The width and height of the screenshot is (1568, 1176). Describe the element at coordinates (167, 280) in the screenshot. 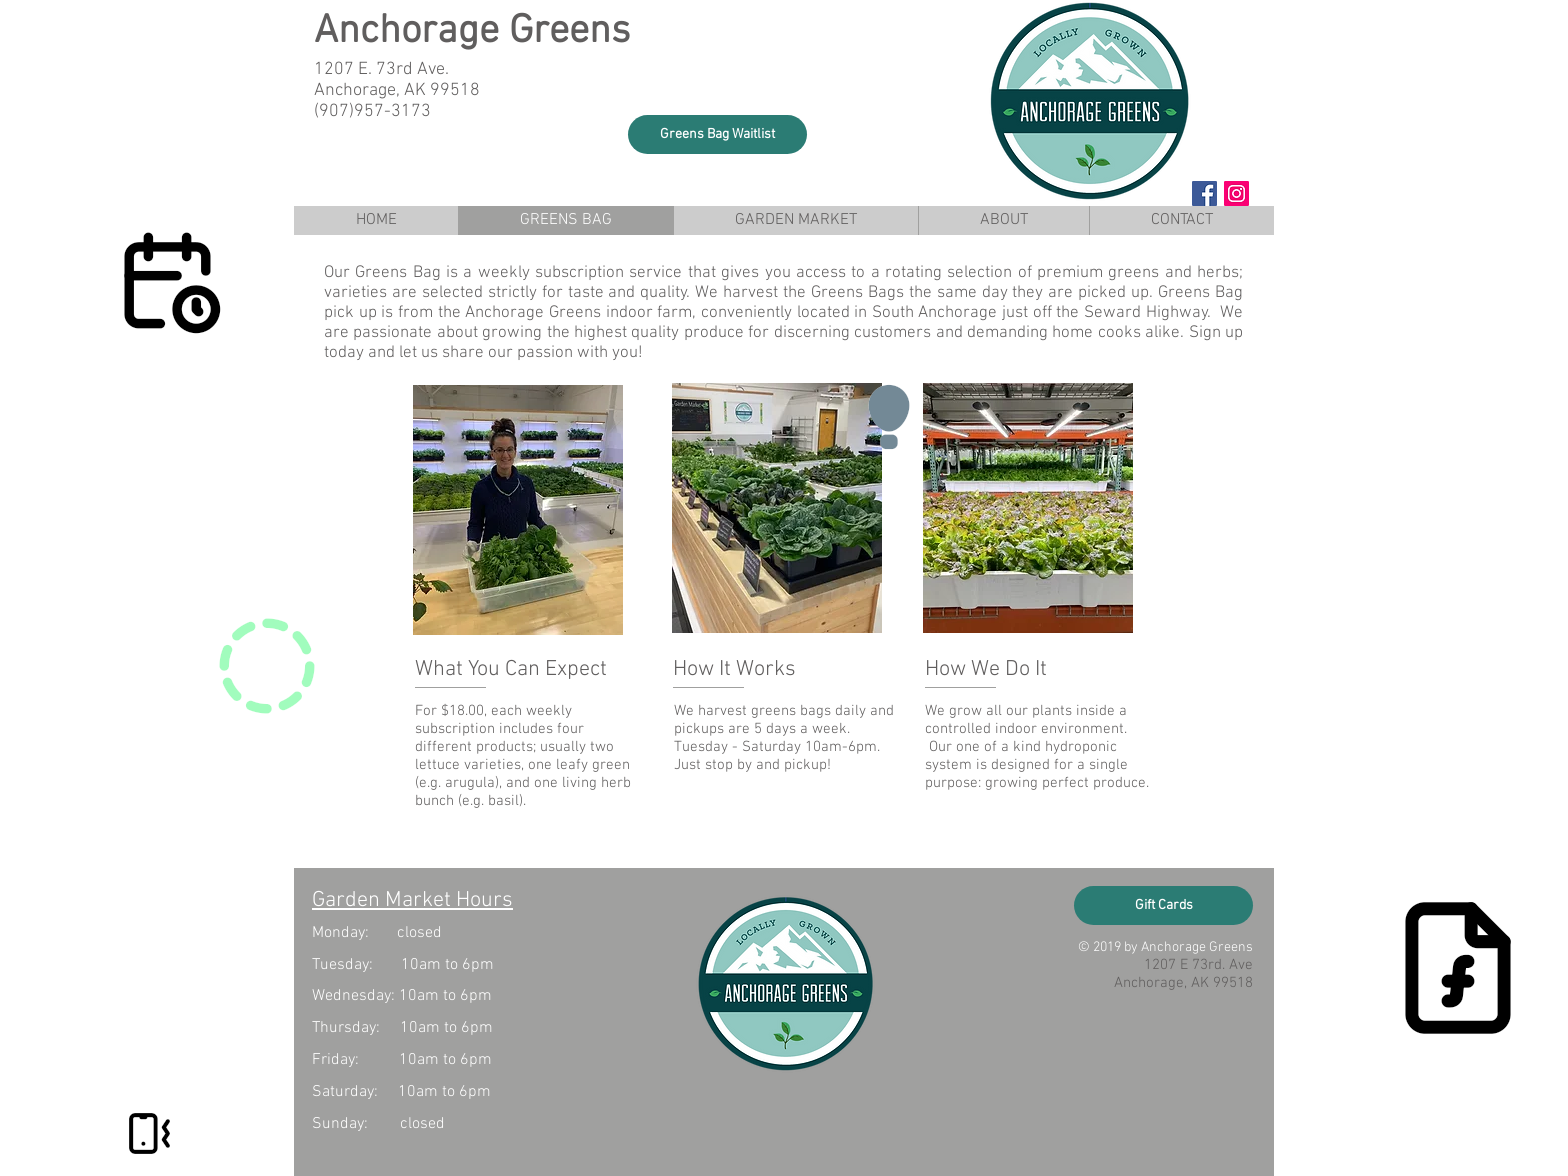

I see `schedule an event with a specific time` at that location.